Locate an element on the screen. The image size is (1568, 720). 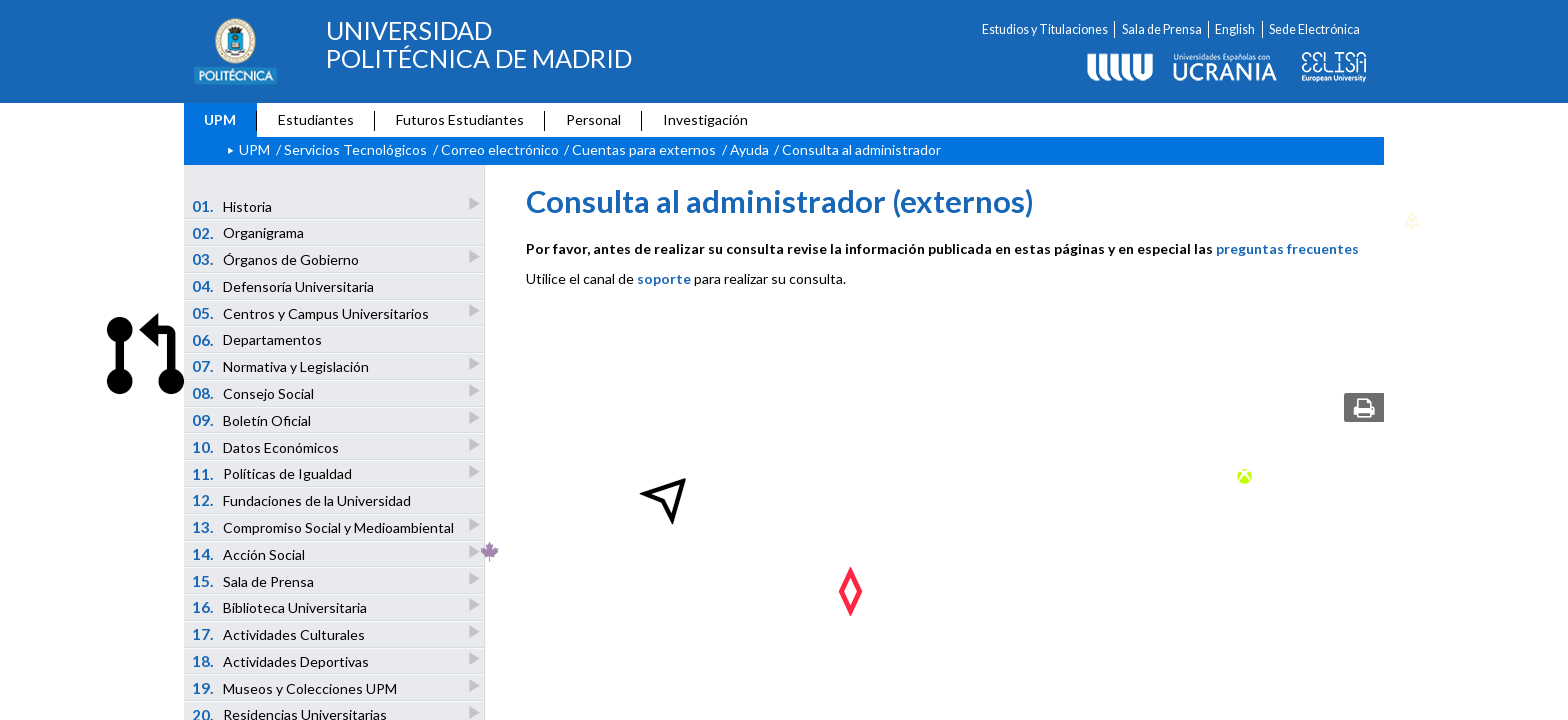
open xbox app or gaming hub is located at coordinates (1244, 476).